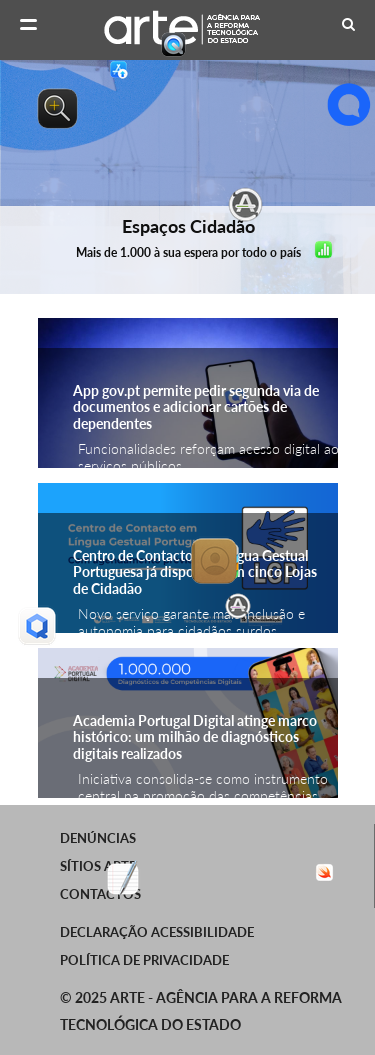  Describe the element at coordinates (57, 108) in the screenshot. I see `open the magnifier accessibility app` at that location.